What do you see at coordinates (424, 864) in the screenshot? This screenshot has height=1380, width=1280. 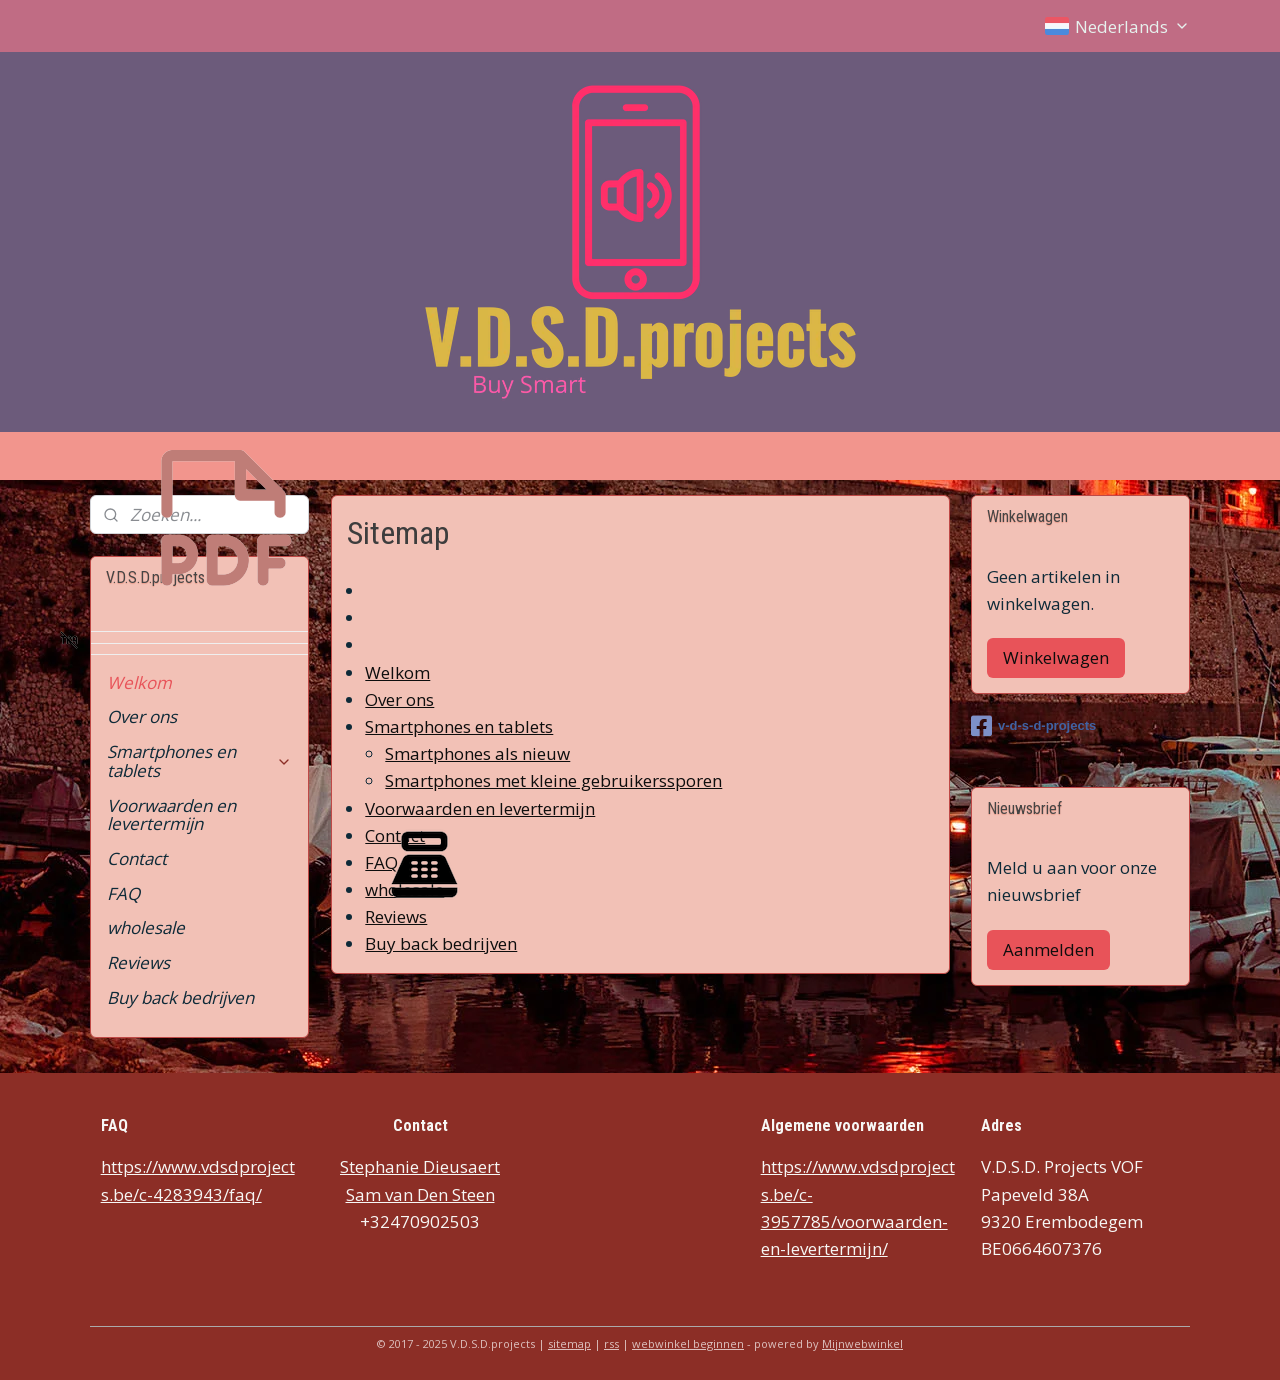 I see `access point of sale or checkout system` at bounding box center [424, 864].